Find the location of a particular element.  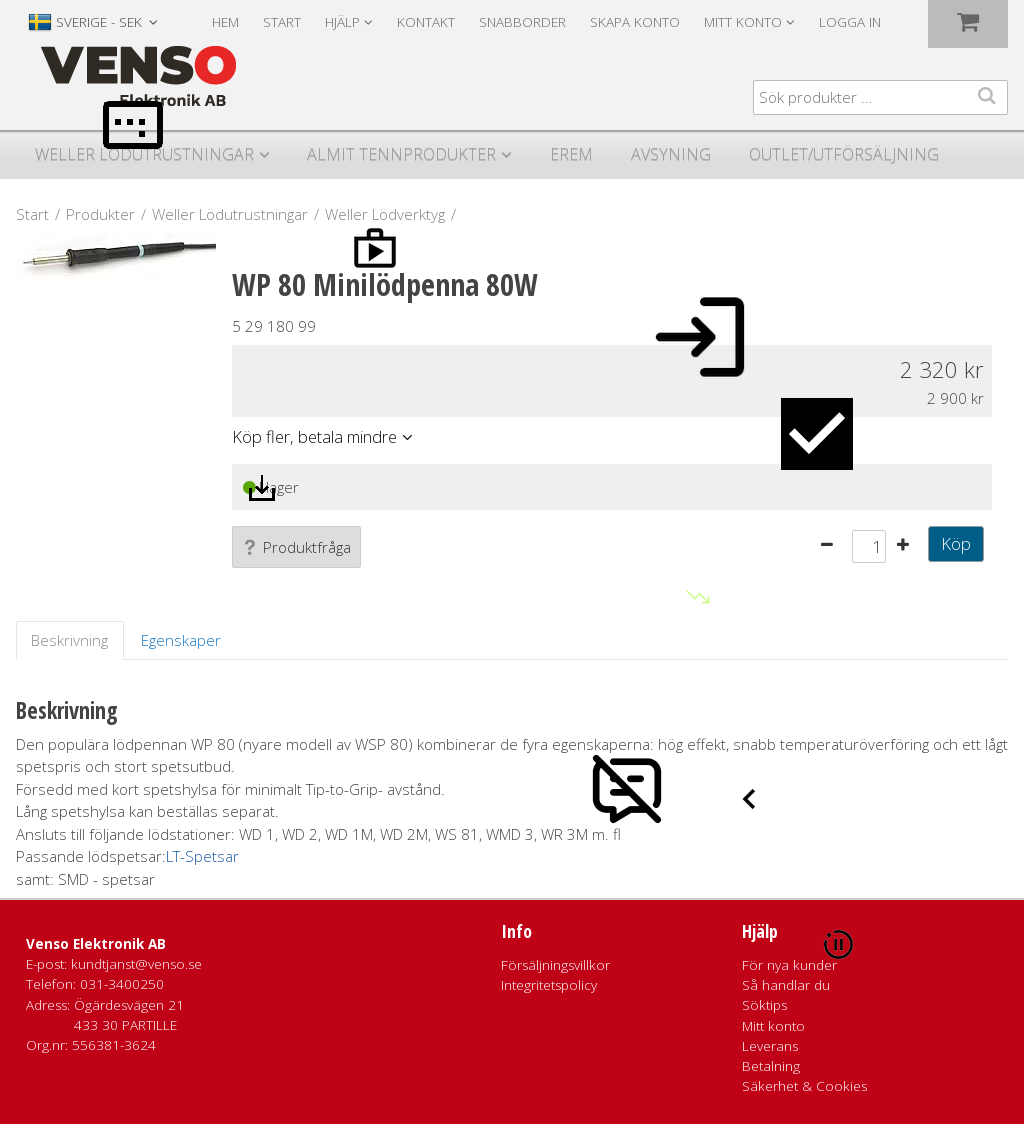

download file to device is located at coordinates (262, 488).